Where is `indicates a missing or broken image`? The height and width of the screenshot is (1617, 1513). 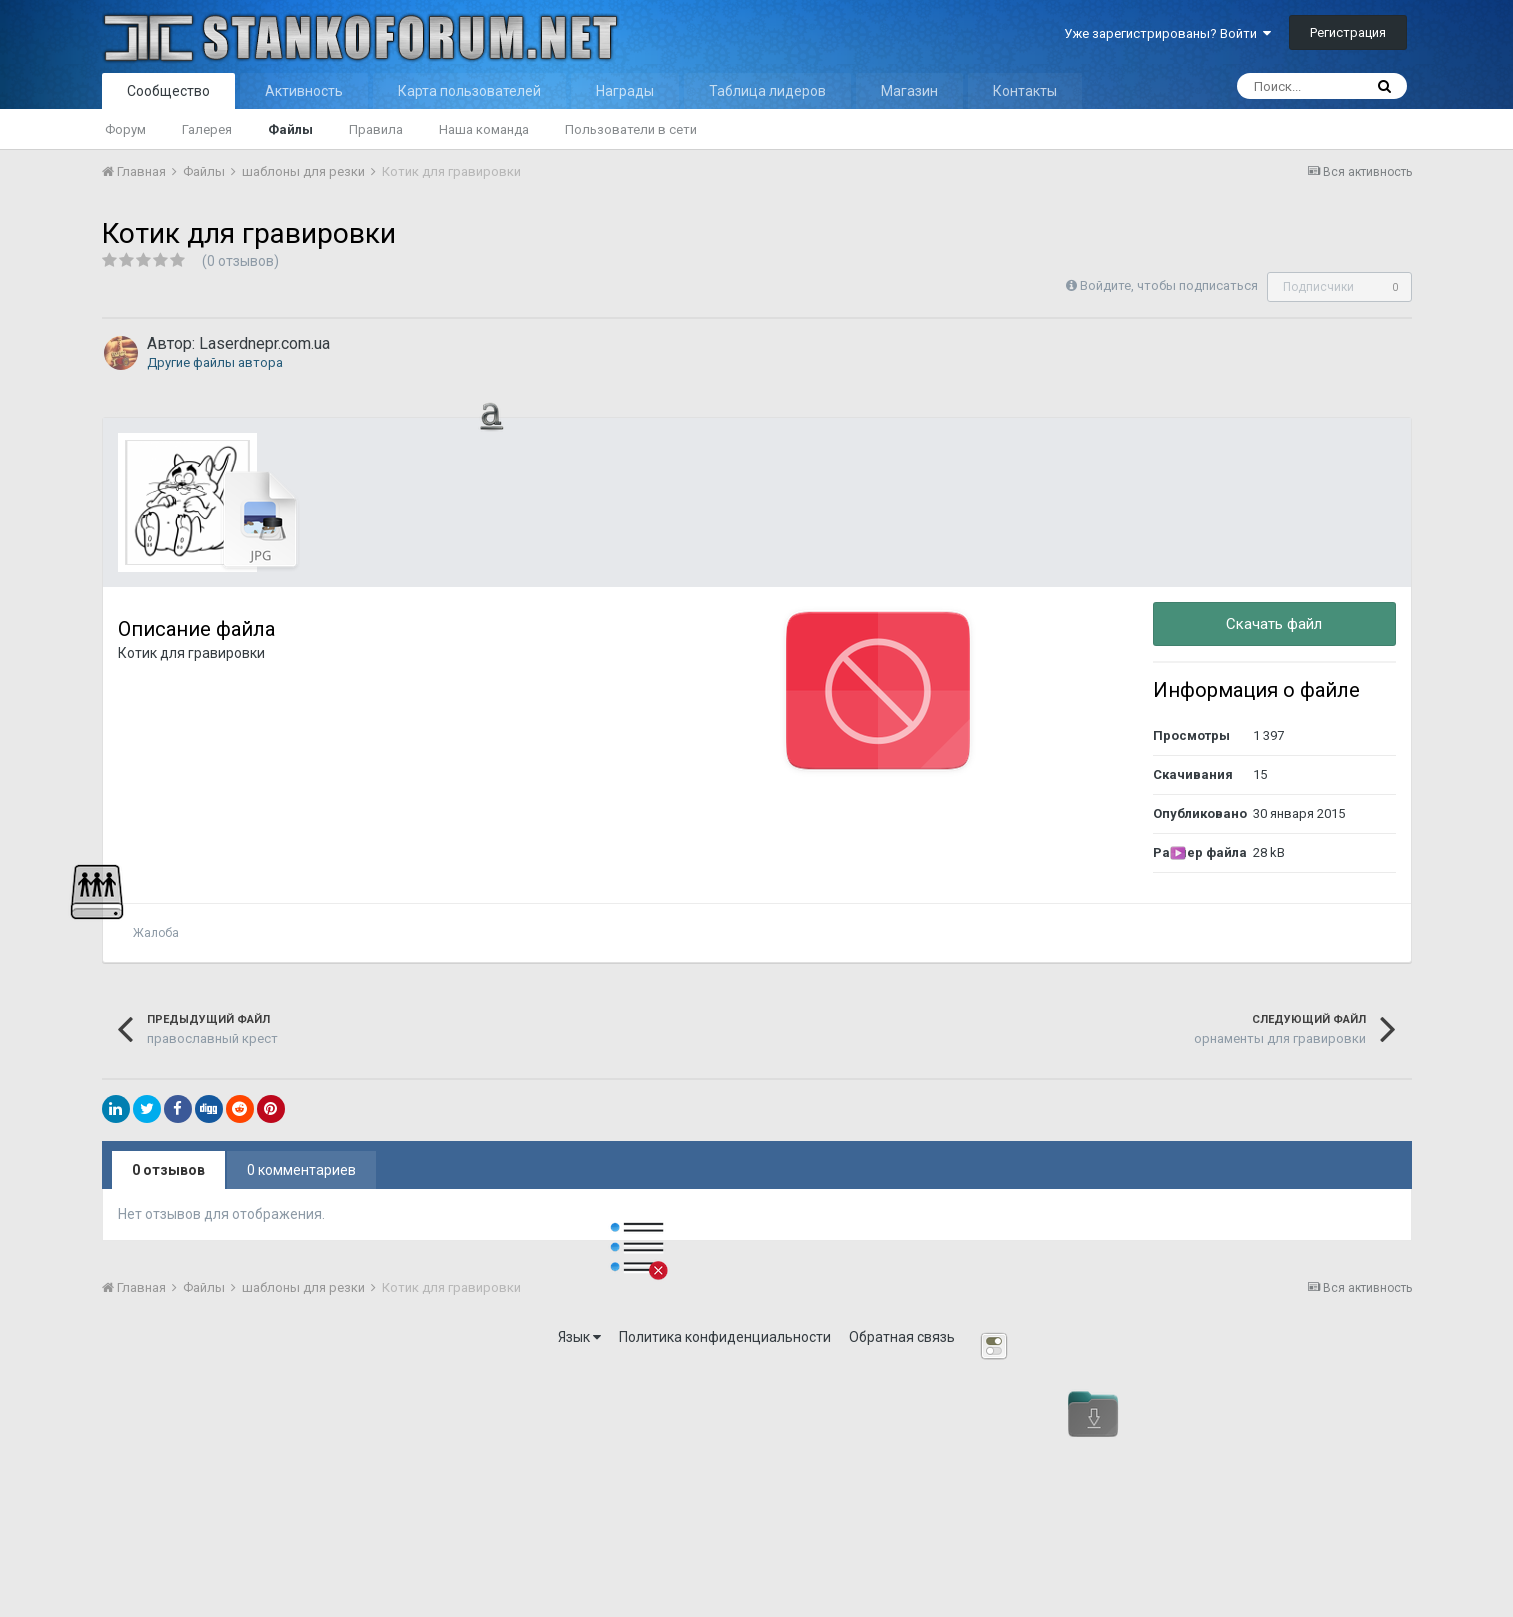
indicates a missing or broken image is located at coordinates (878, 684).